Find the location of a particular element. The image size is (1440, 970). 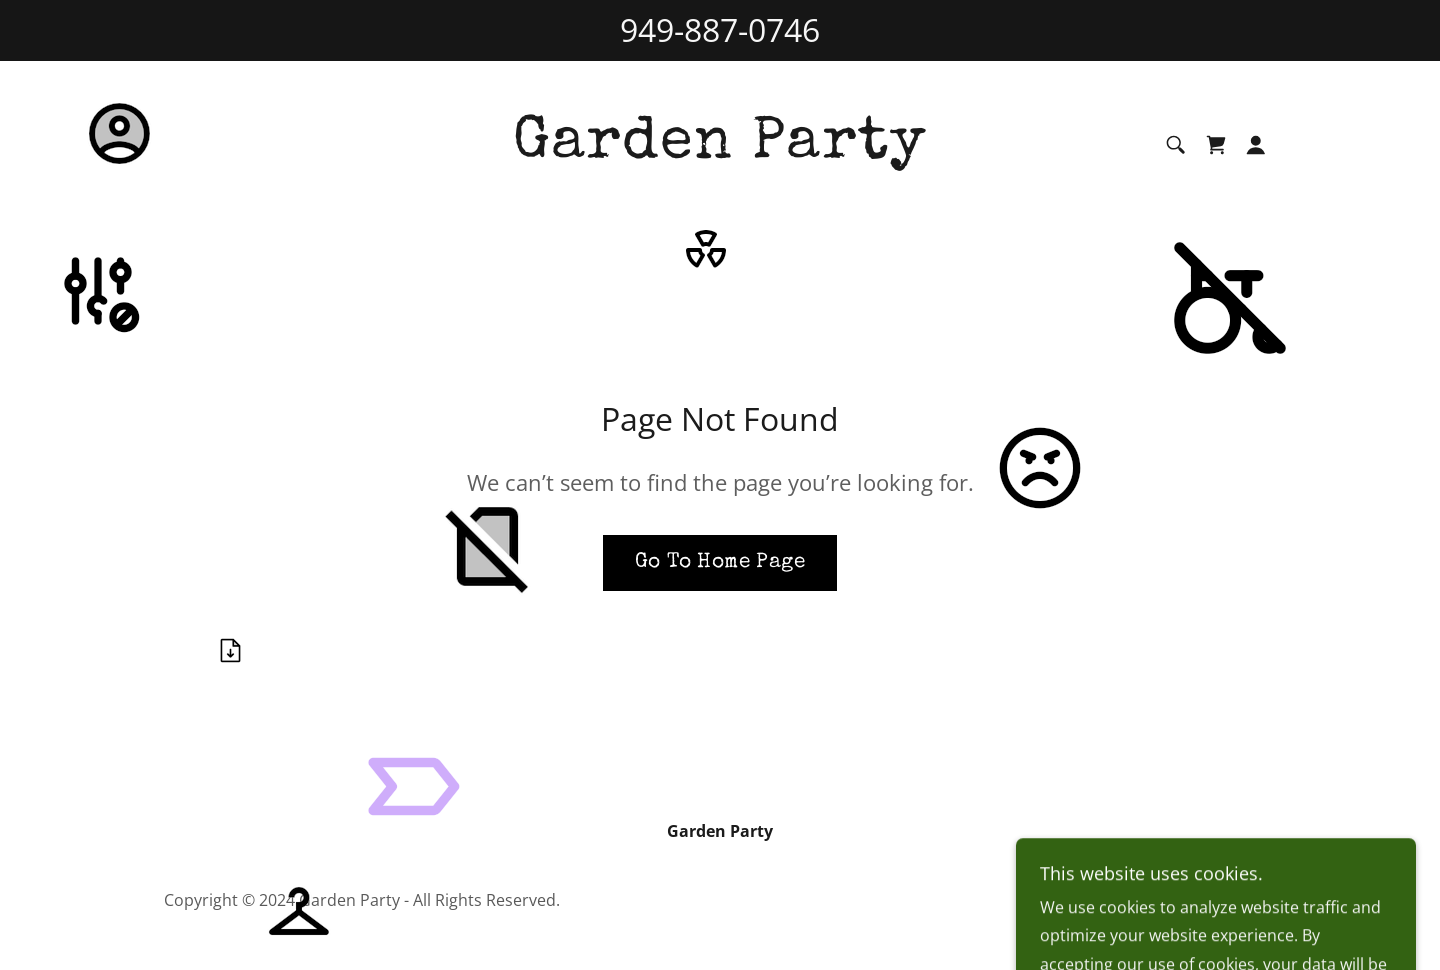

download a file is located at coordinates (230, 650).